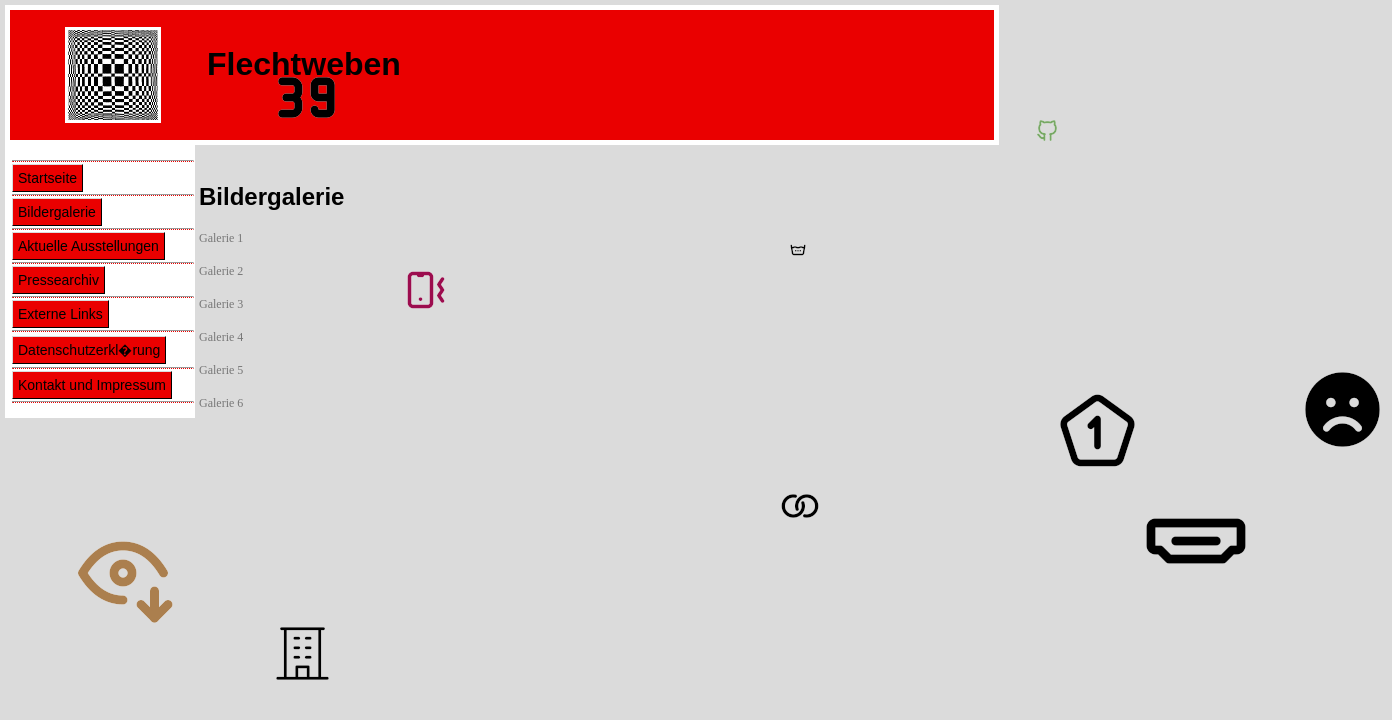 The width and height of the screenshot is (1392, 720). Describe the element at coordinates (302, 653) in the screenshot. I see `view company or business profile` at that location.